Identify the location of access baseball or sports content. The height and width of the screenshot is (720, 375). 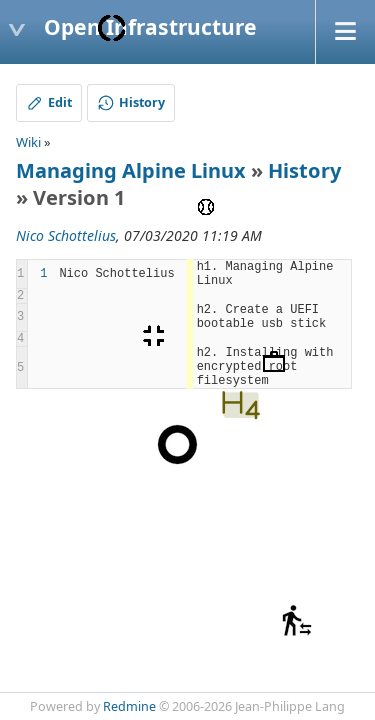
(206, 207).